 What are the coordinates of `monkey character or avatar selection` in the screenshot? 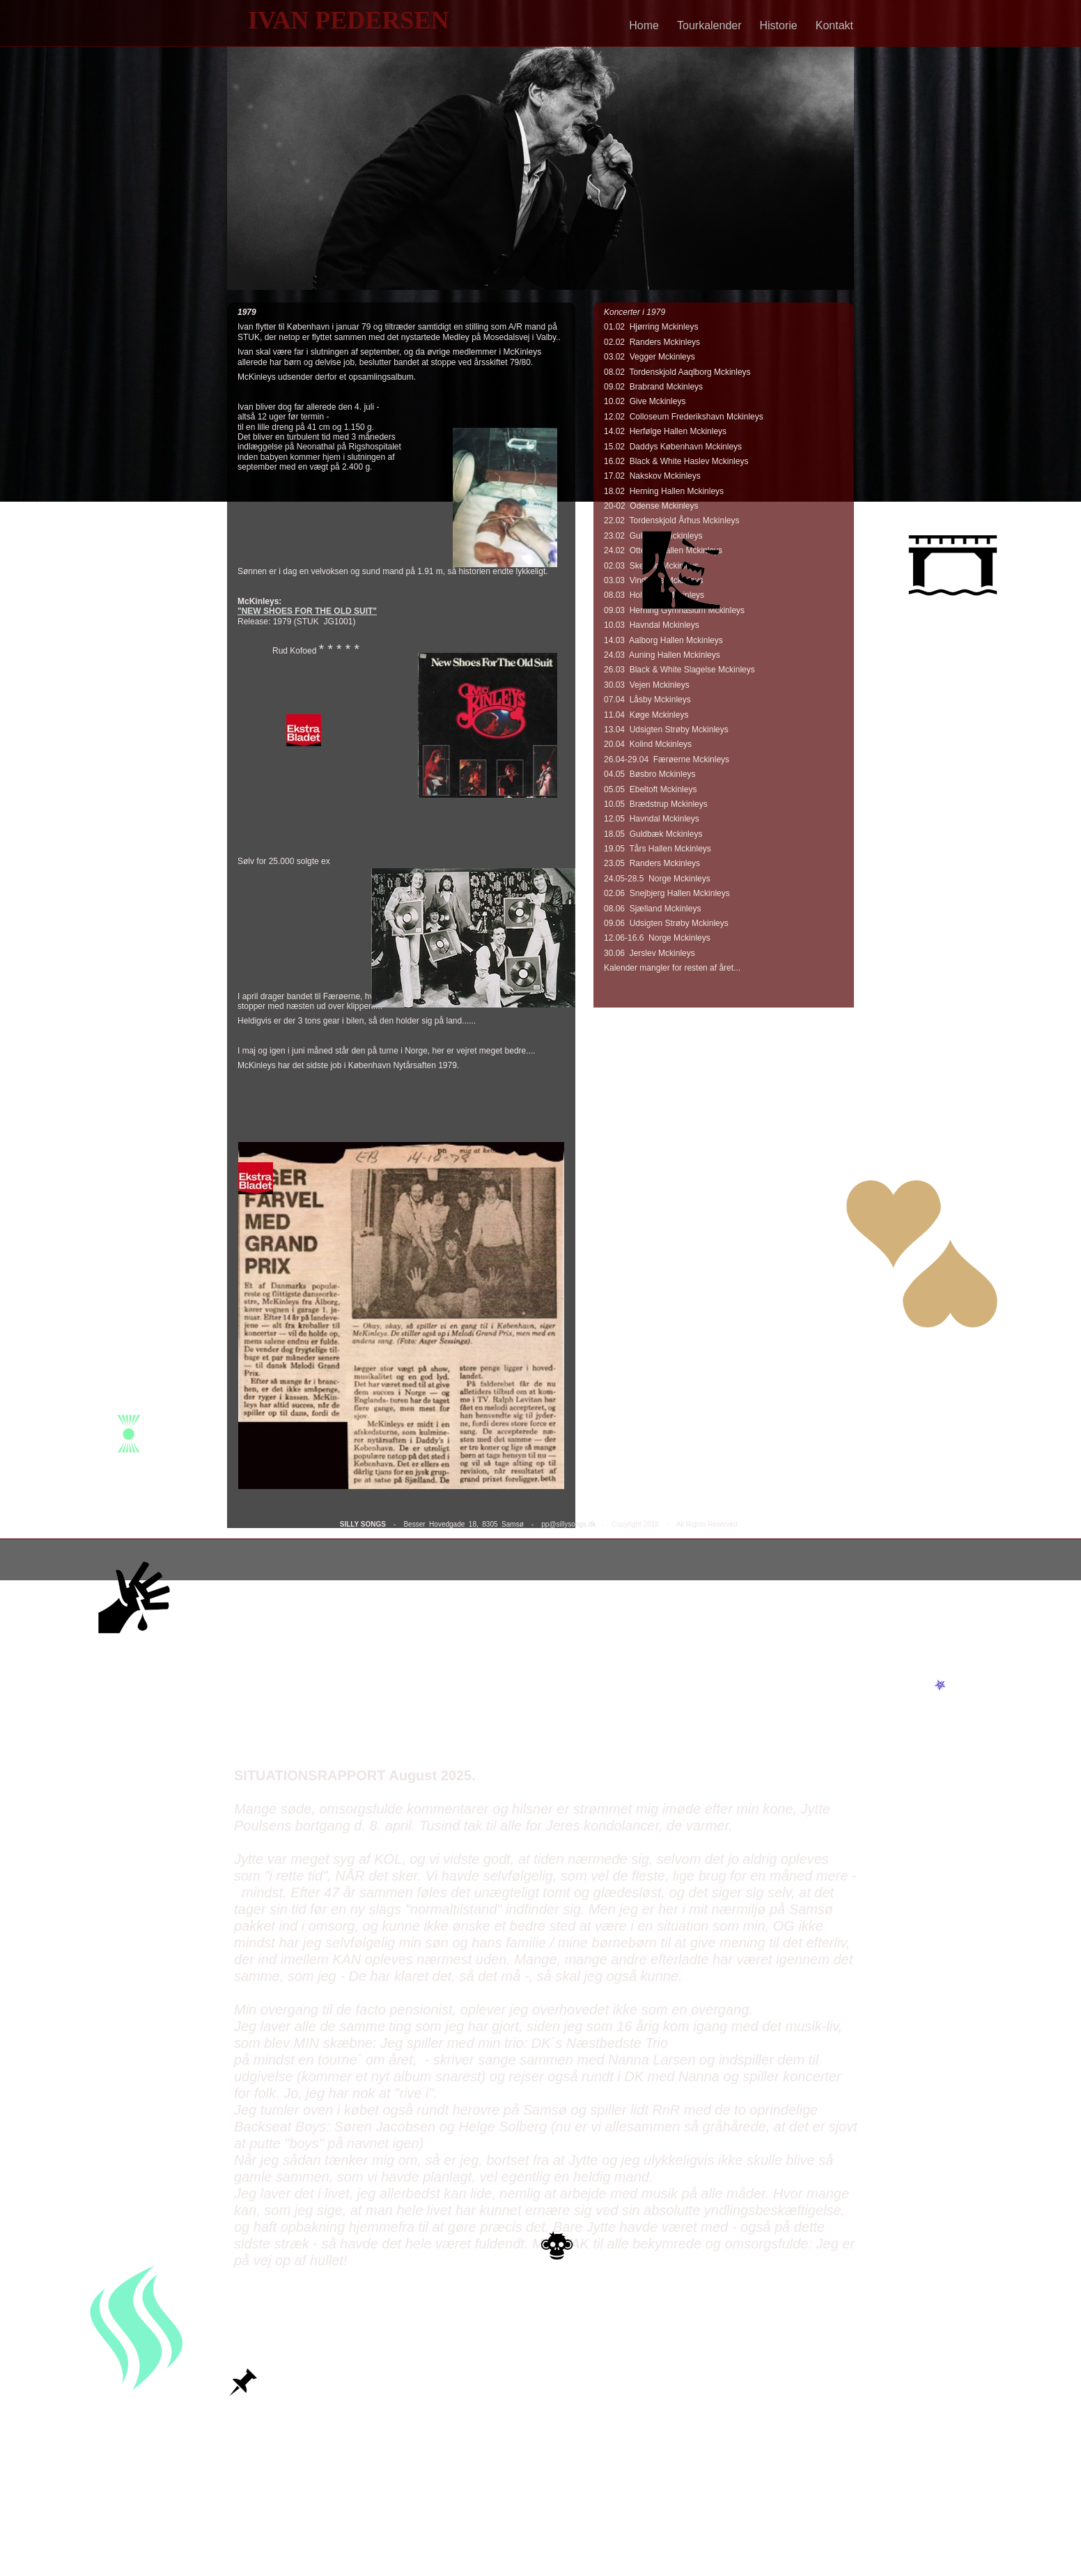 It's located at (557, 2246).